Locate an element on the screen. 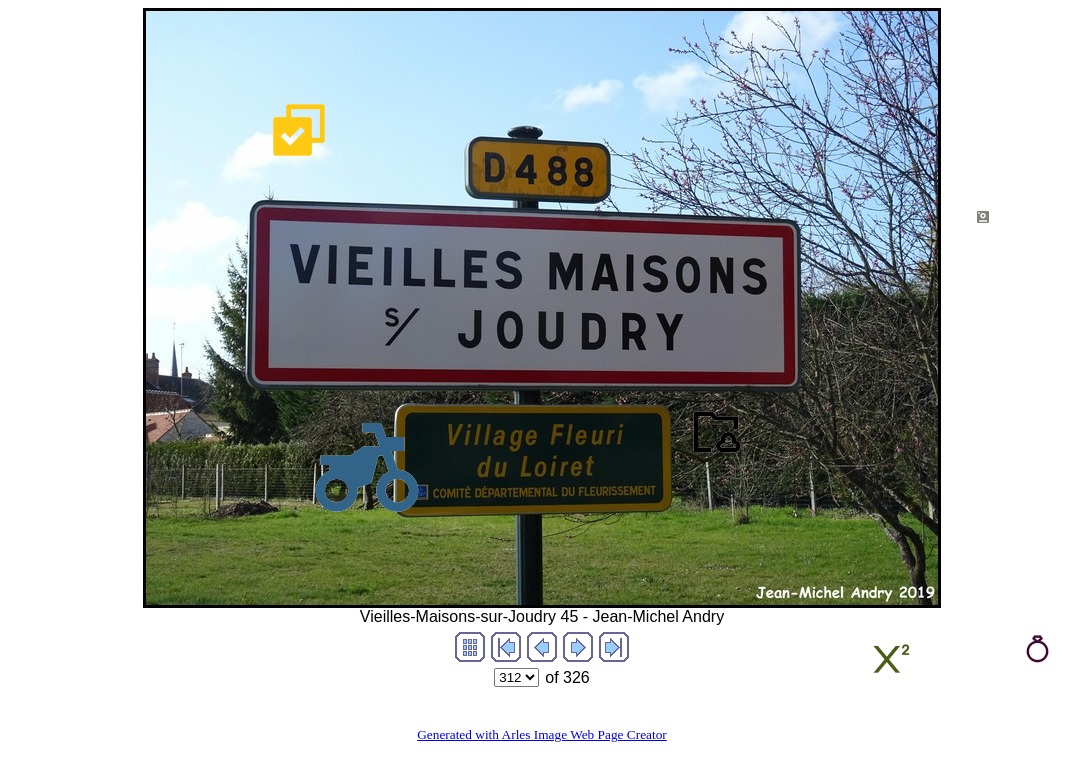 The image size is (1084, 759). select multiple items at once is located at coordinates (299, 130).